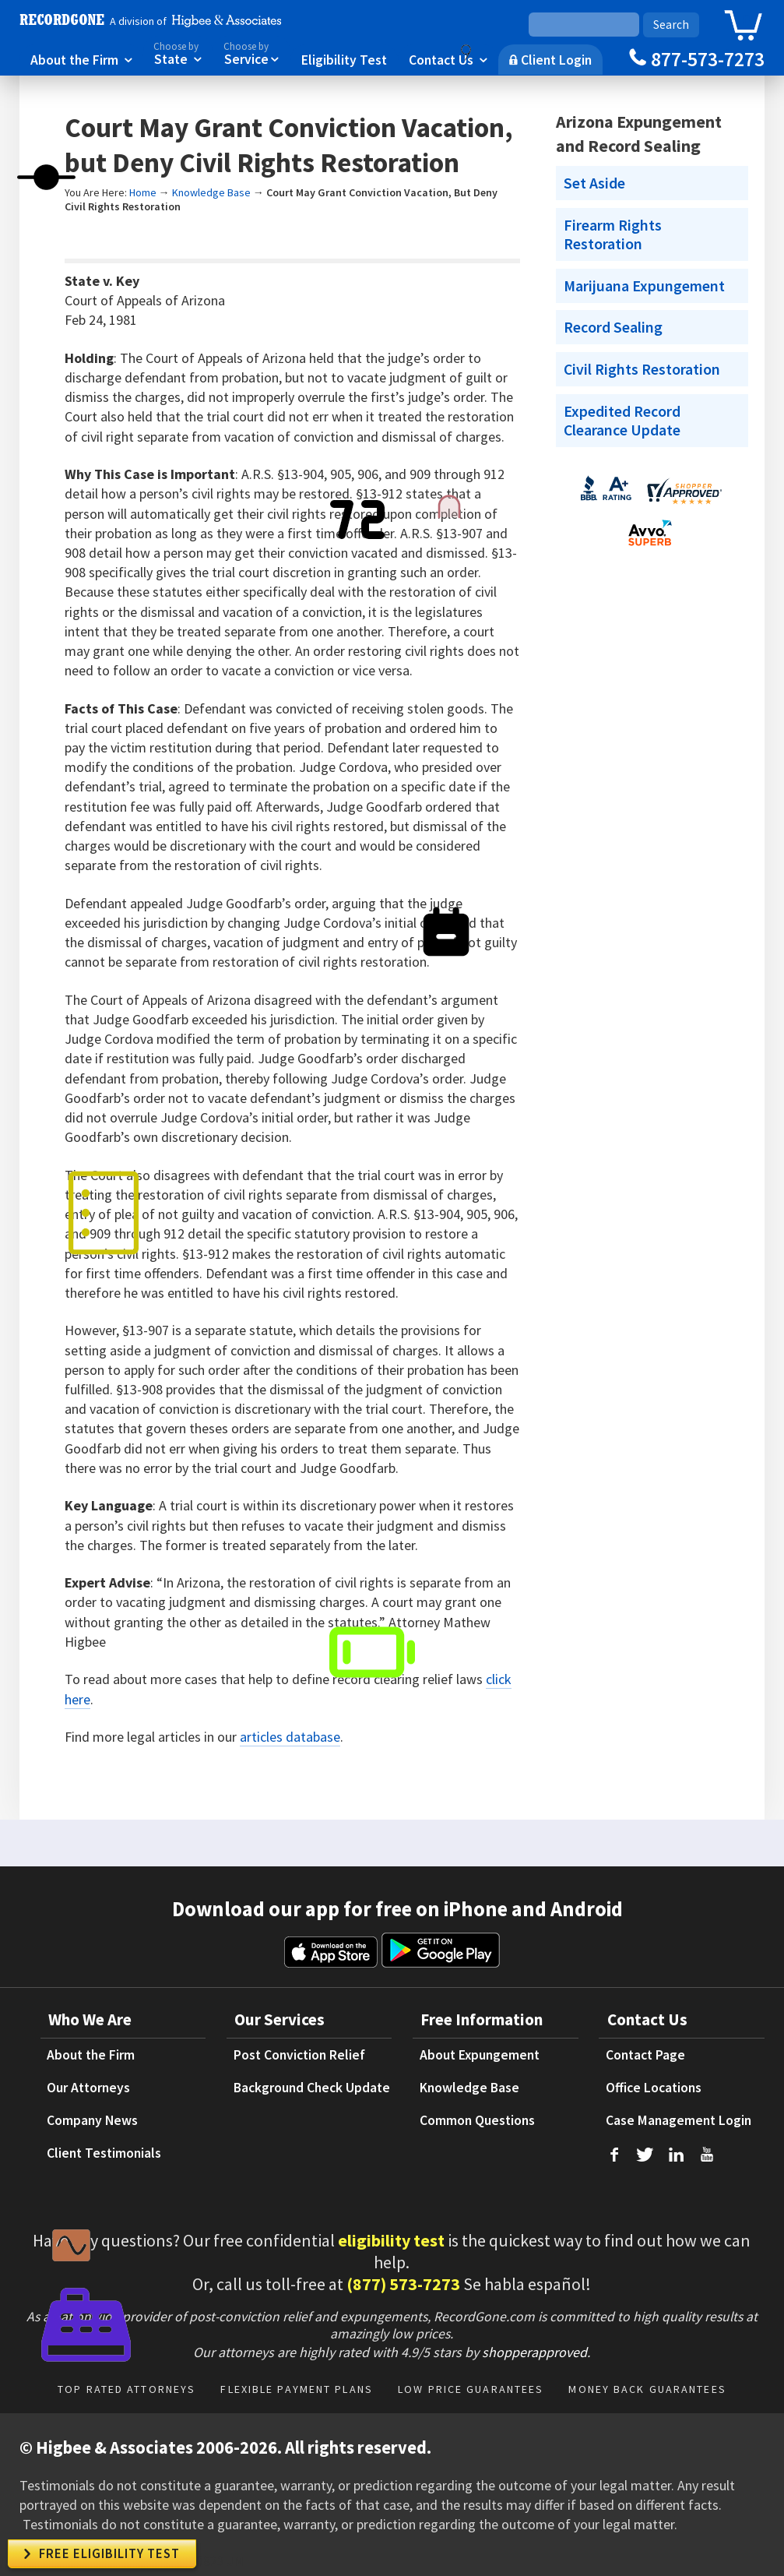  Describe the element at coordinates (372, 1652) in the screenshot. I see `indicates low battery level` at that location.